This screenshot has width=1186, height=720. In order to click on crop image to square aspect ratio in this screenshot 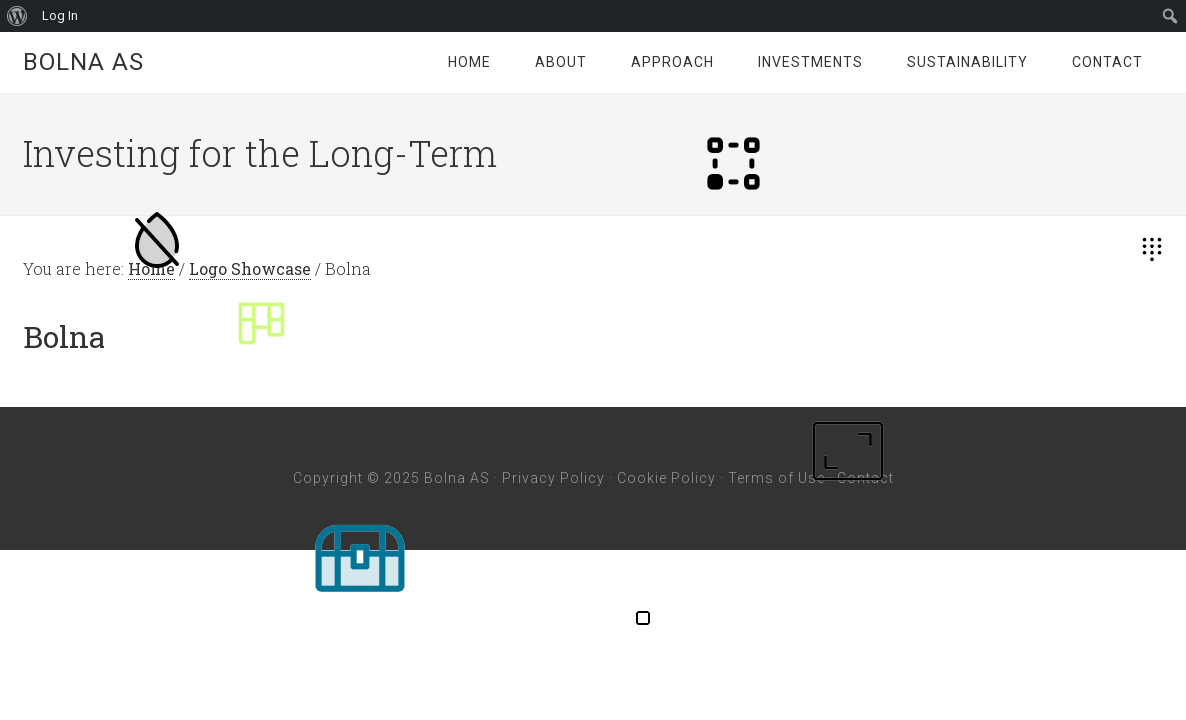, I will do `click(643, 618)`.